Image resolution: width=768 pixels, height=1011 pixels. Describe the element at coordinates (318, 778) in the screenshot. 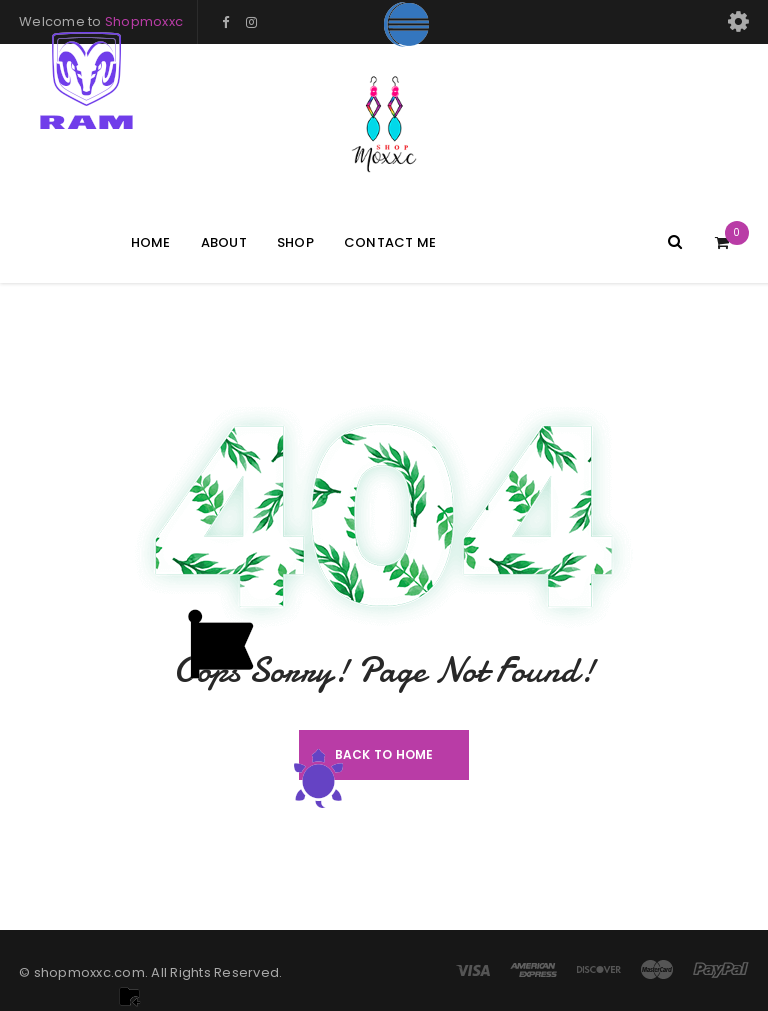

I see `go to the Galaxus website or app` at that location.